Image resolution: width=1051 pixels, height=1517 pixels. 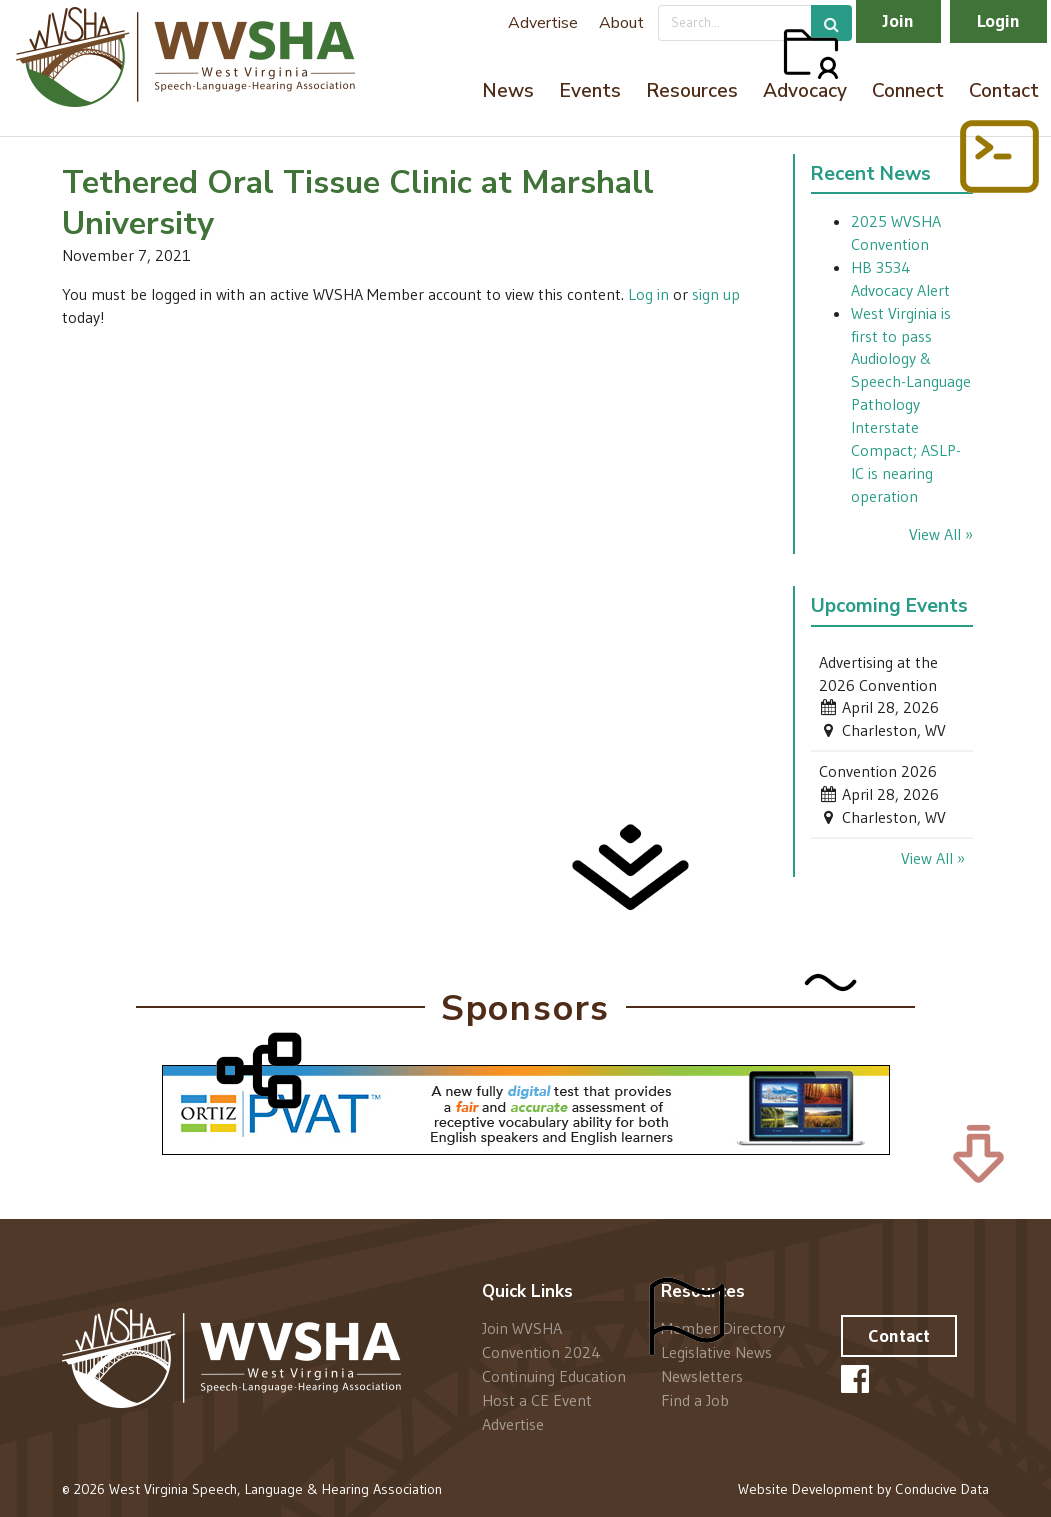 I want to click on flag or report content, so click(x=684, y=1315).